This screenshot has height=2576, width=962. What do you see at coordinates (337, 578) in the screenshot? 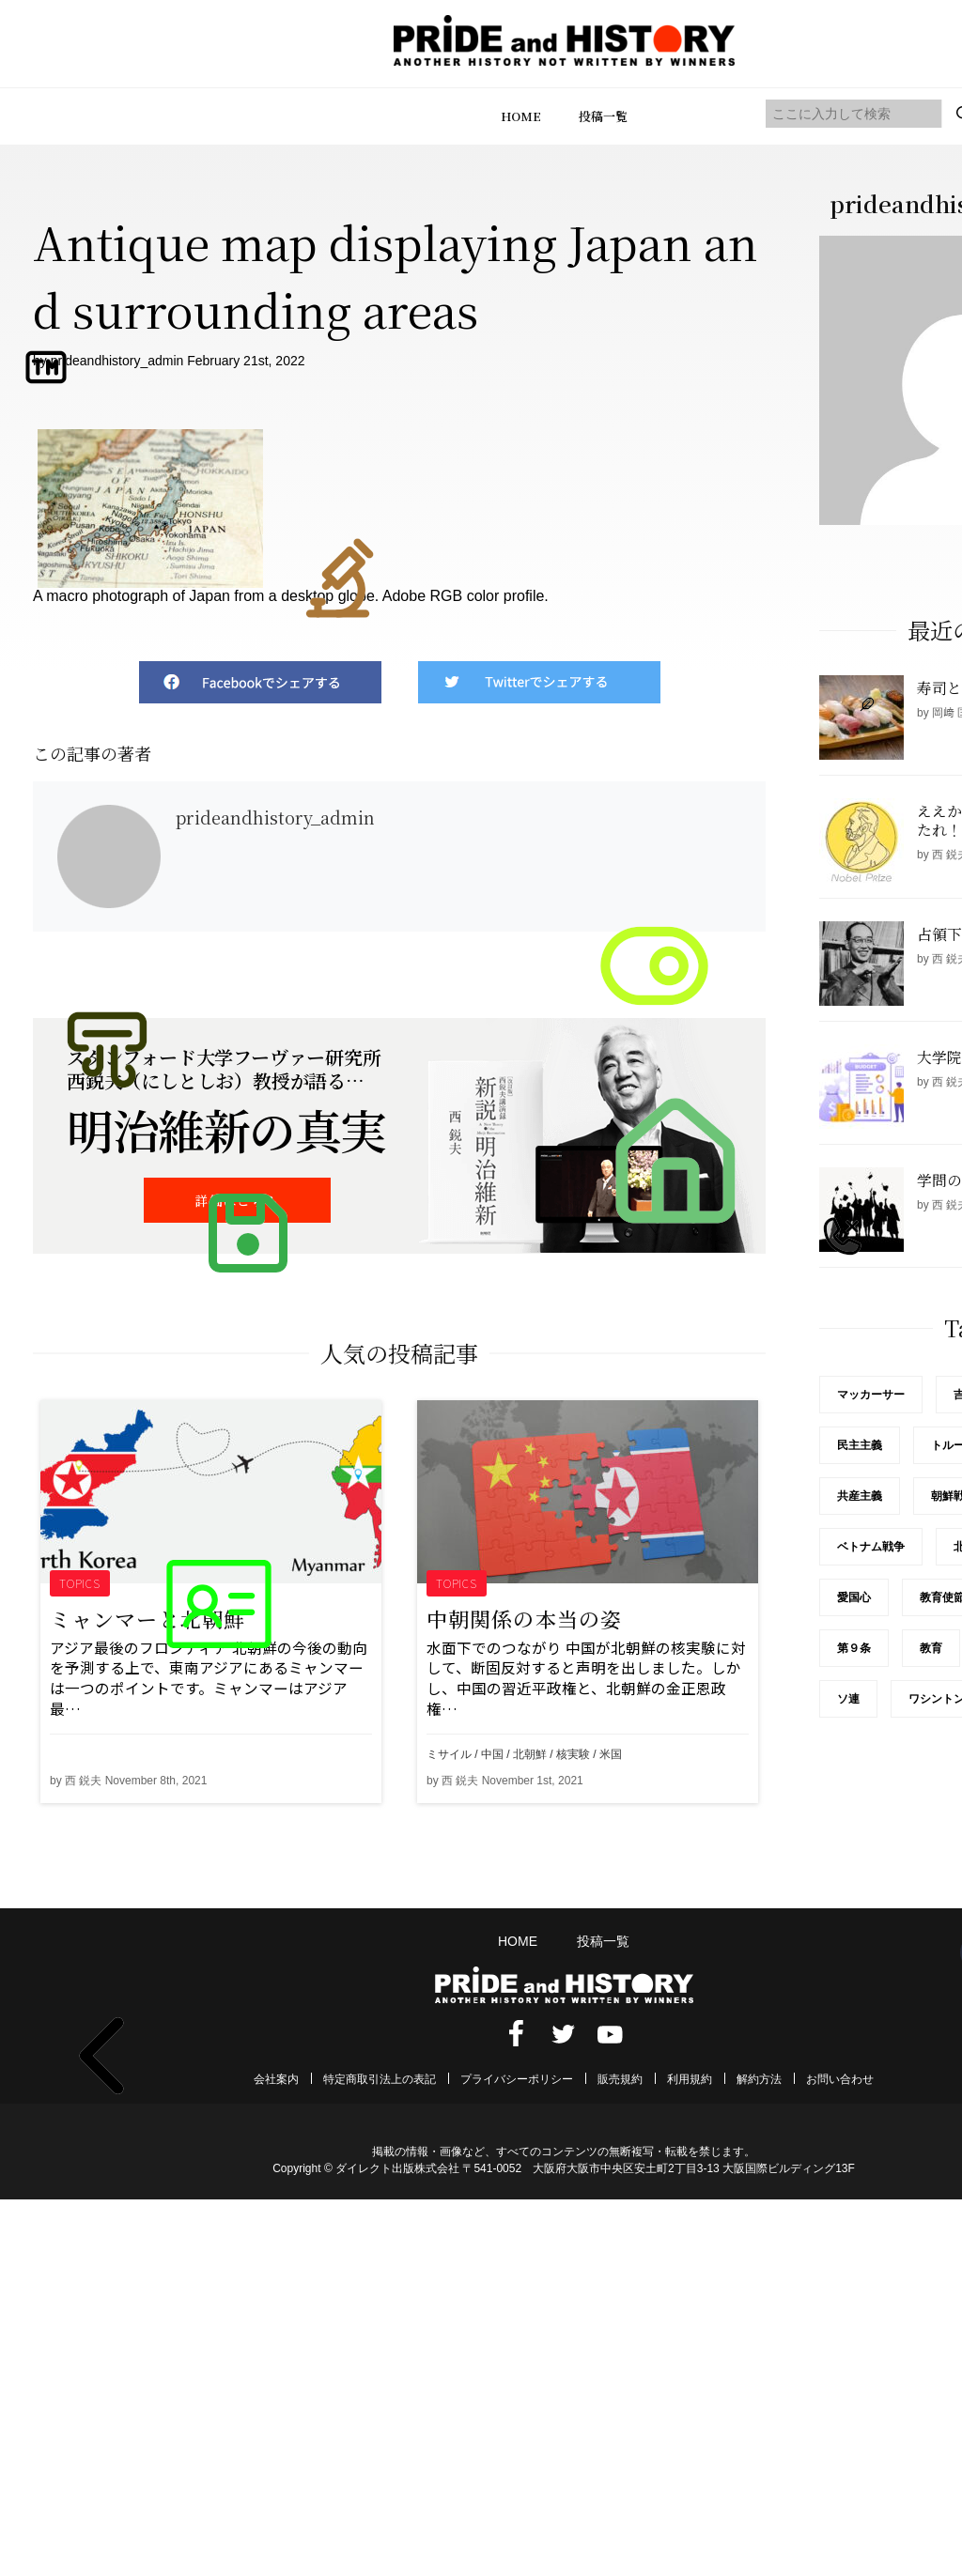
I see `access scientific or research tools` at bounding box center [337, 578].